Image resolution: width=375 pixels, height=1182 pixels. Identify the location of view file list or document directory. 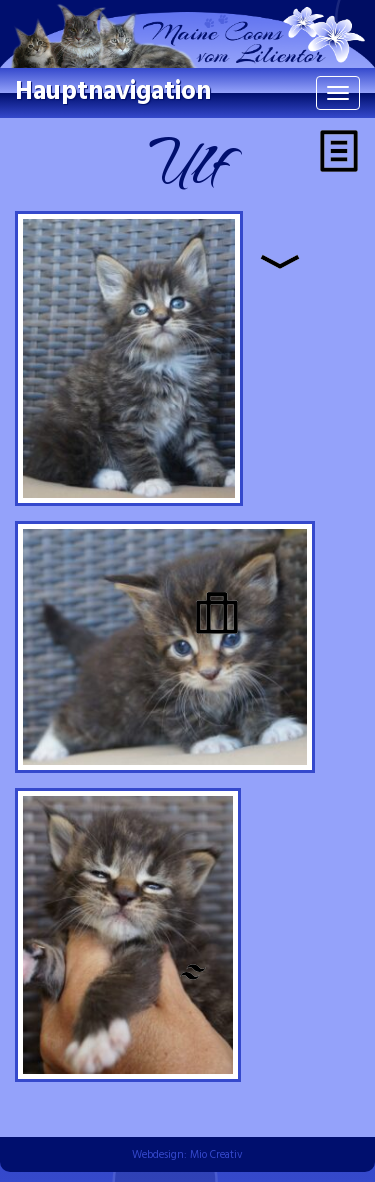
(339, 151).